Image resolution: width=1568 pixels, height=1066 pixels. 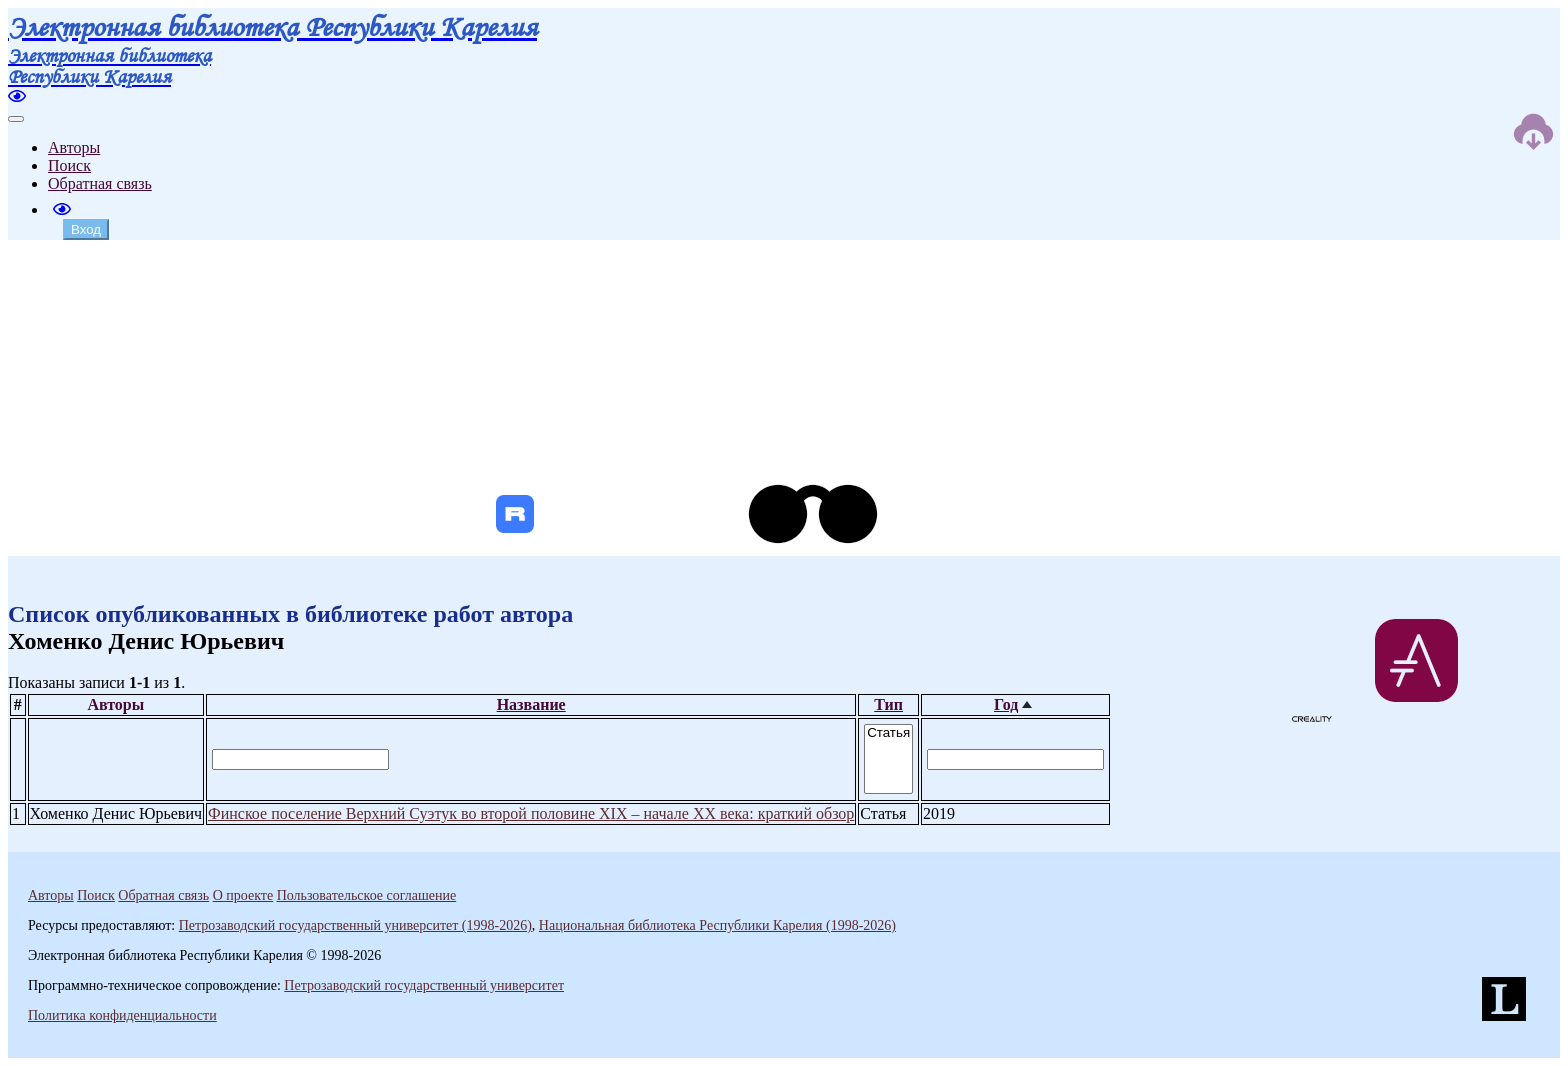 What do you see at coordinates (1533, 131) in the screenshot?
I see `download file from cloud storage` at bounding box center [1533, 131].